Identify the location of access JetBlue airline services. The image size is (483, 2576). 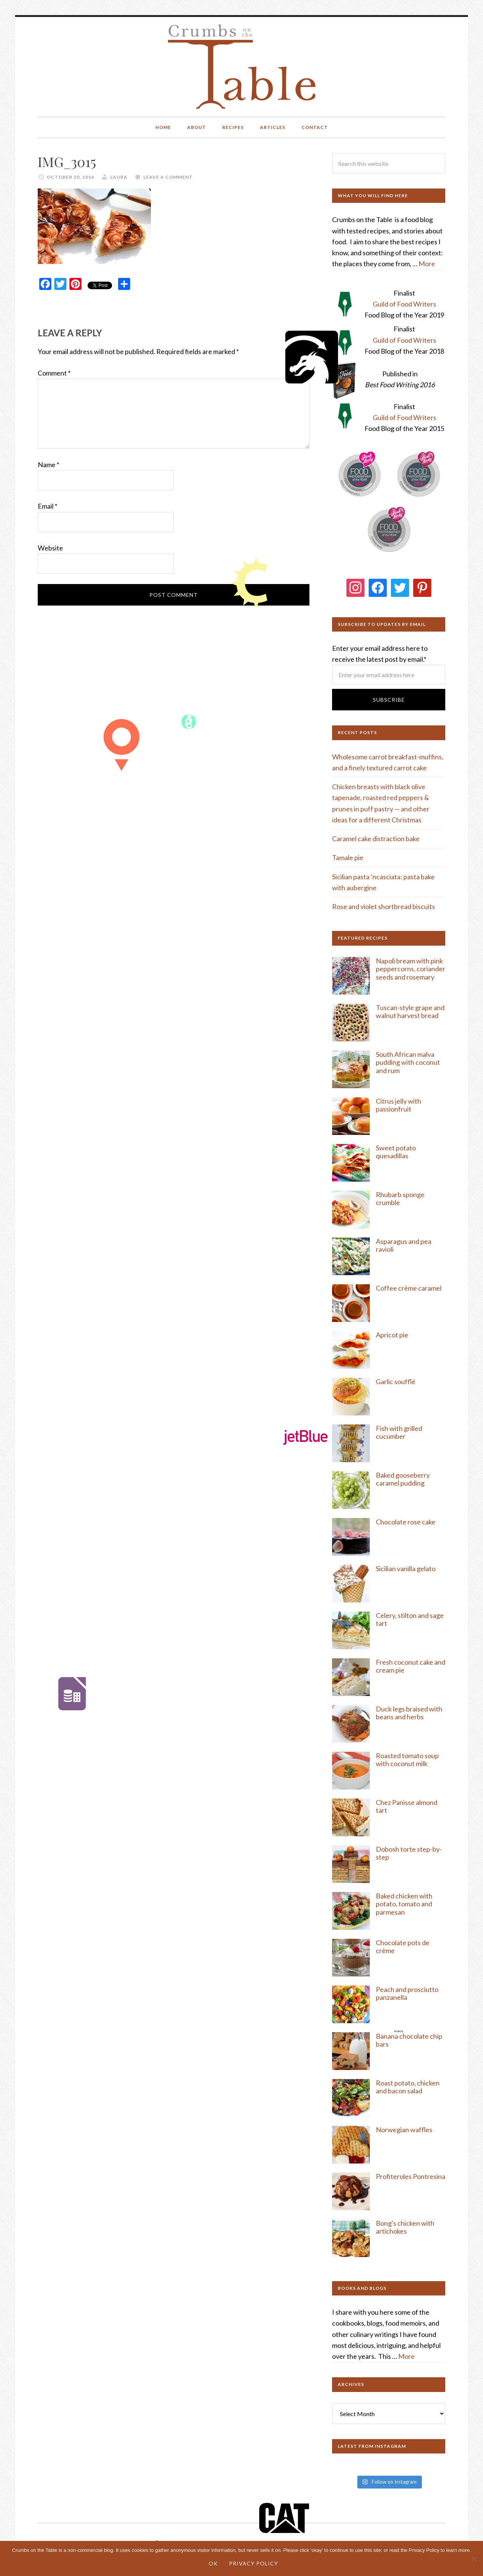
(305, 1437).